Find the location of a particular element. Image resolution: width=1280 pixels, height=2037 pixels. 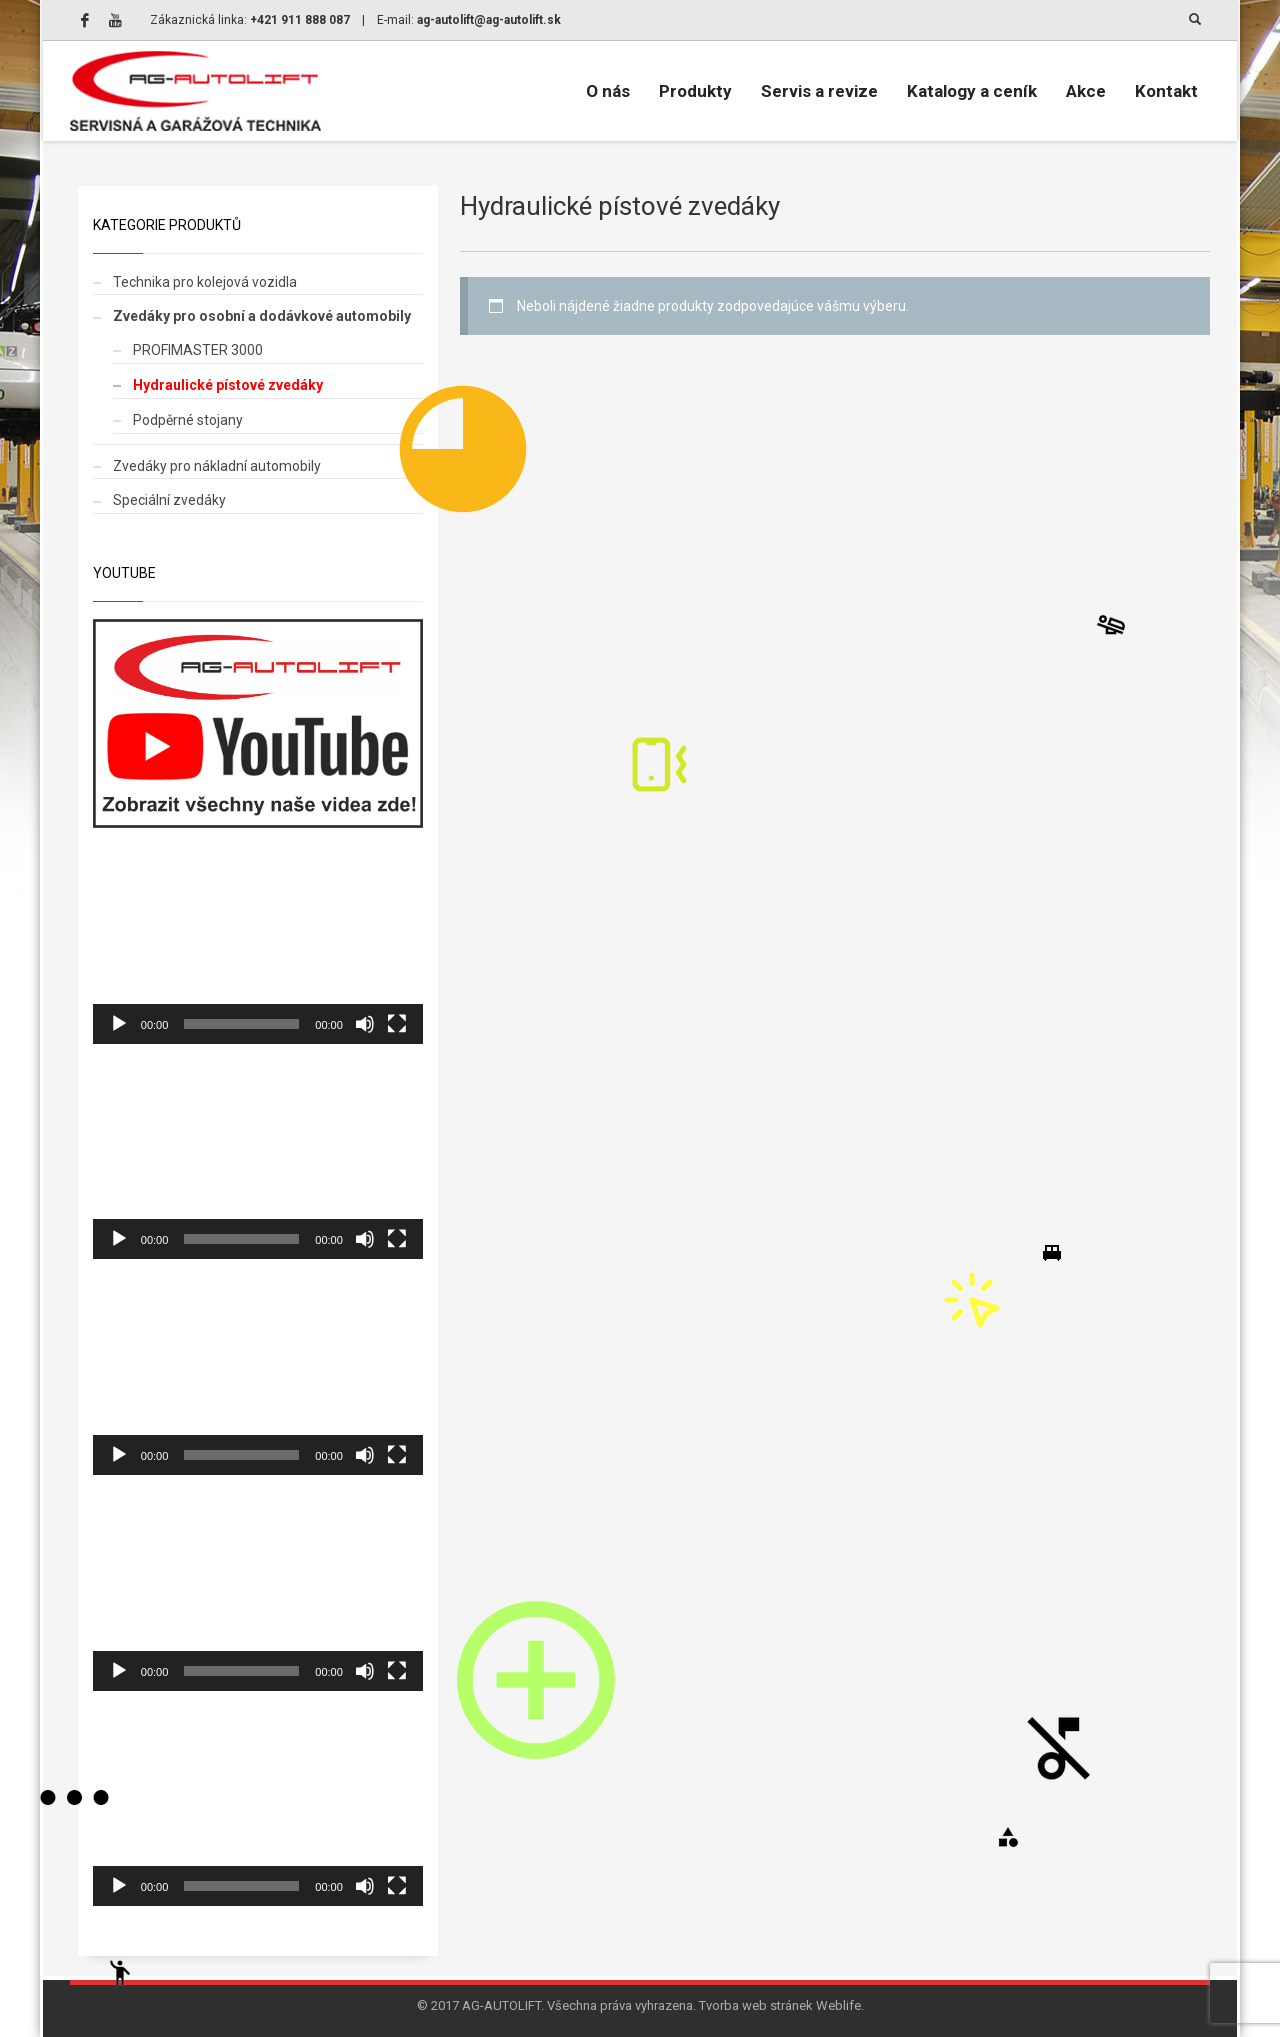

browse or filter by category is located at coordinates (1008, 1837).